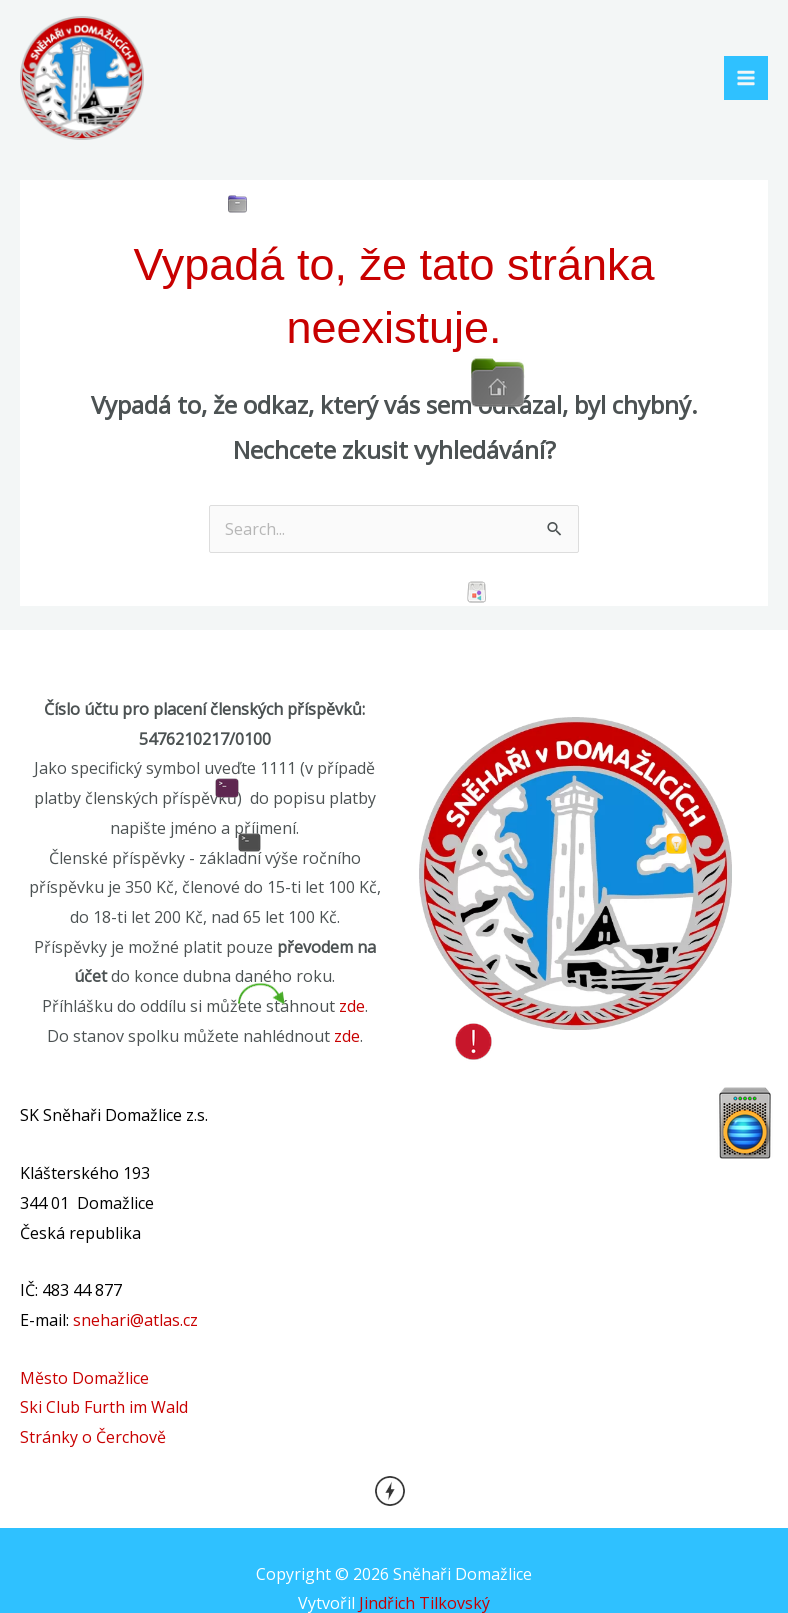 This screenshot has width=788, height=1613. Describe the element at coordinates (227, 788) in the screenshot. I see `open terminal application` at that location.